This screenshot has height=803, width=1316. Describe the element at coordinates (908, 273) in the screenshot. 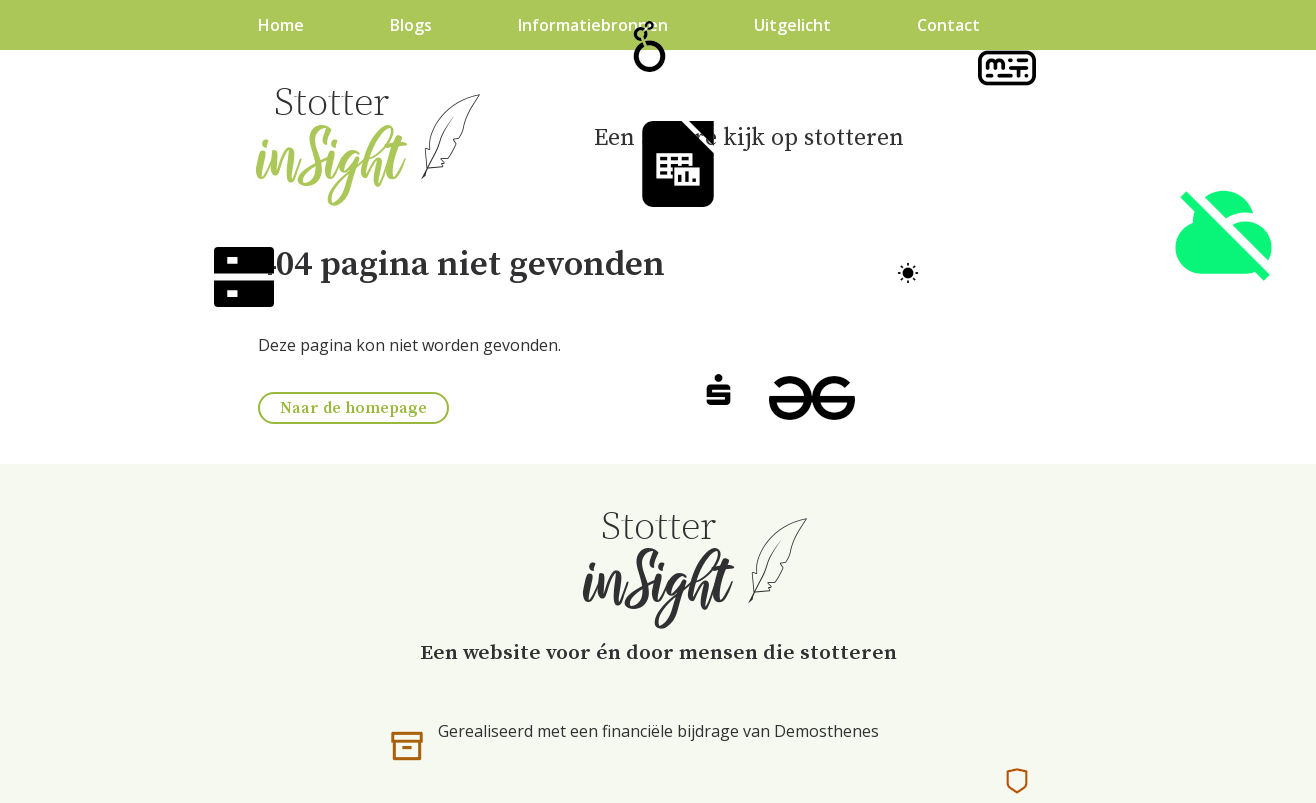

I see `switch to light mode` at that location.